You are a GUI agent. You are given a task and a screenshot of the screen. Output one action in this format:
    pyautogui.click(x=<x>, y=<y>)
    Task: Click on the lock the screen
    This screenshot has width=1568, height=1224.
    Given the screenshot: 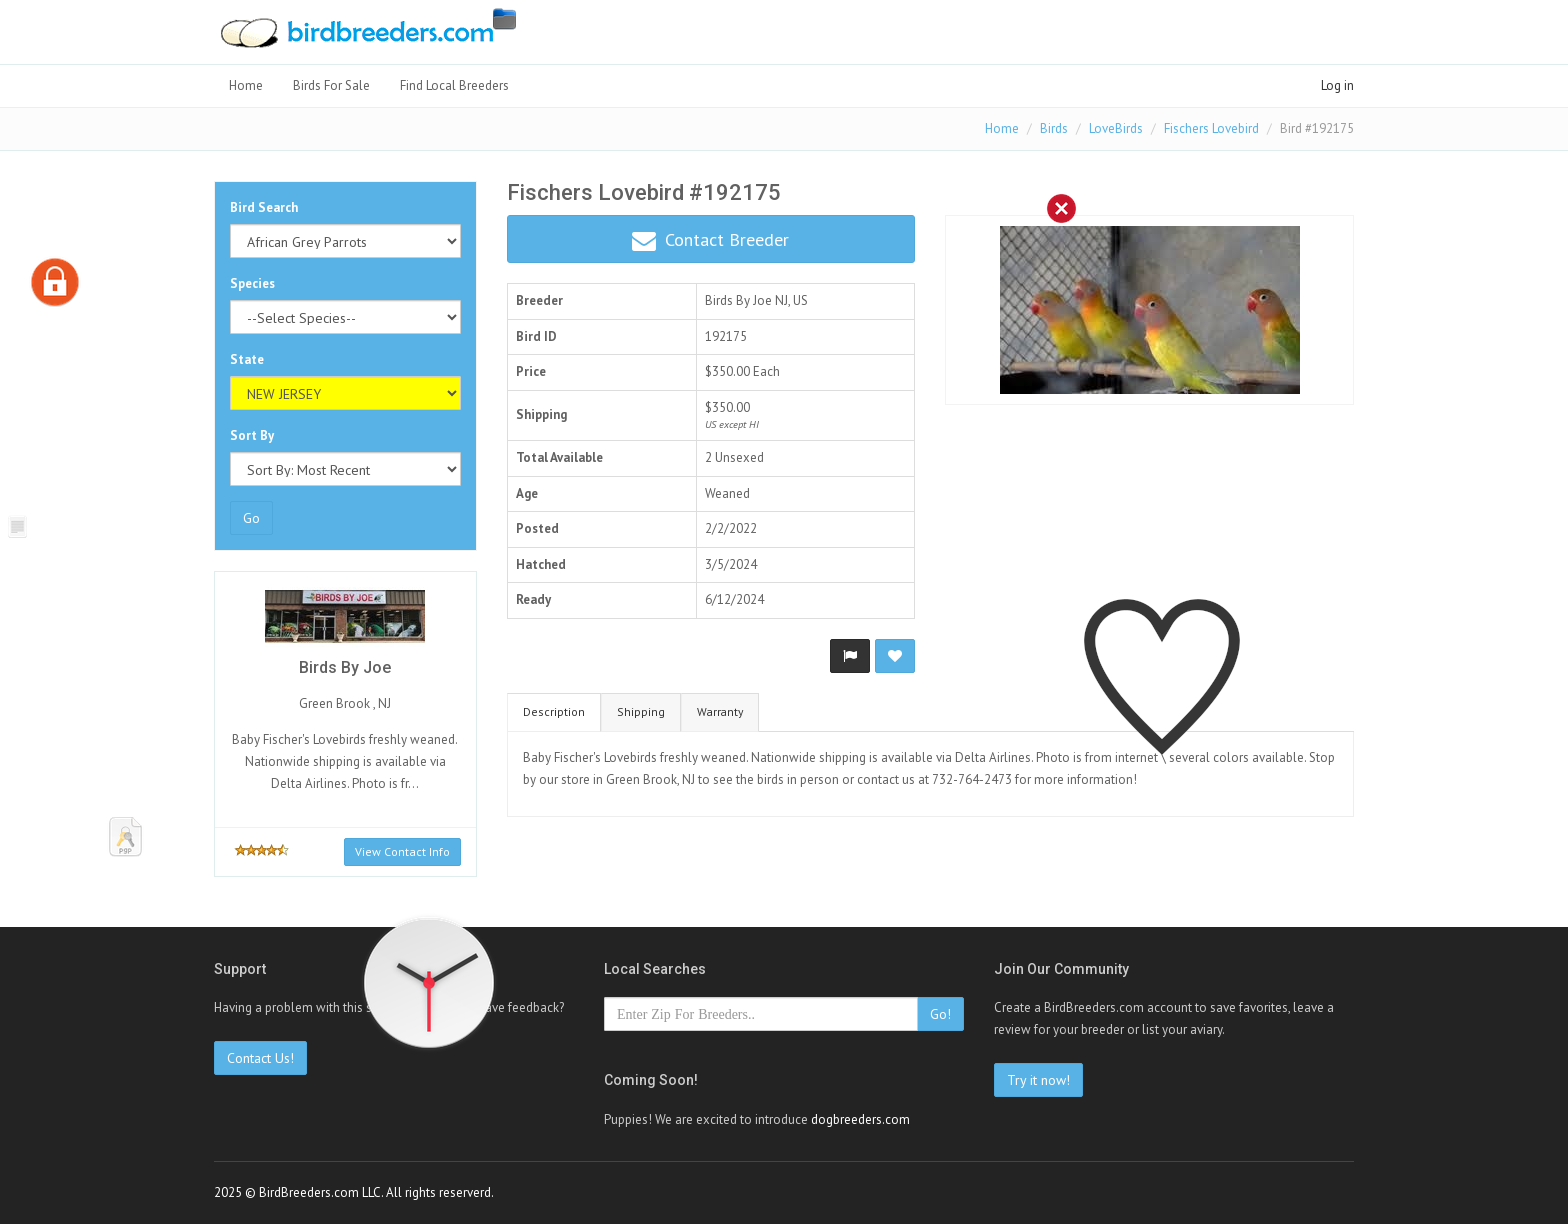 What is the action you would take?
    pyautogui.click(x=55, y=282)
    